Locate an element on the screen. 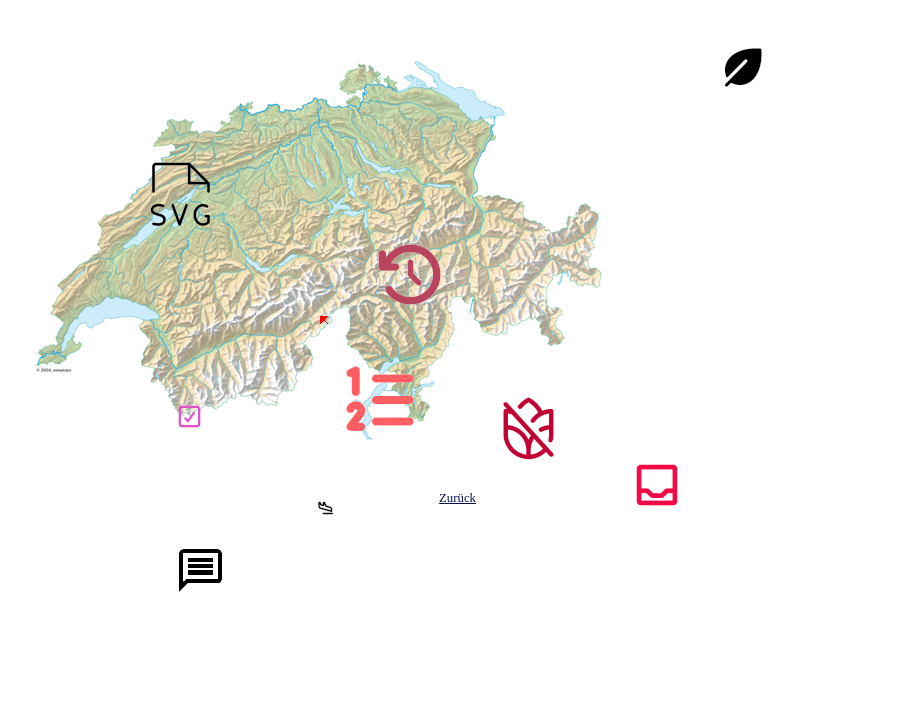  view inbox or incoming items is located at coordinates (657, 485).